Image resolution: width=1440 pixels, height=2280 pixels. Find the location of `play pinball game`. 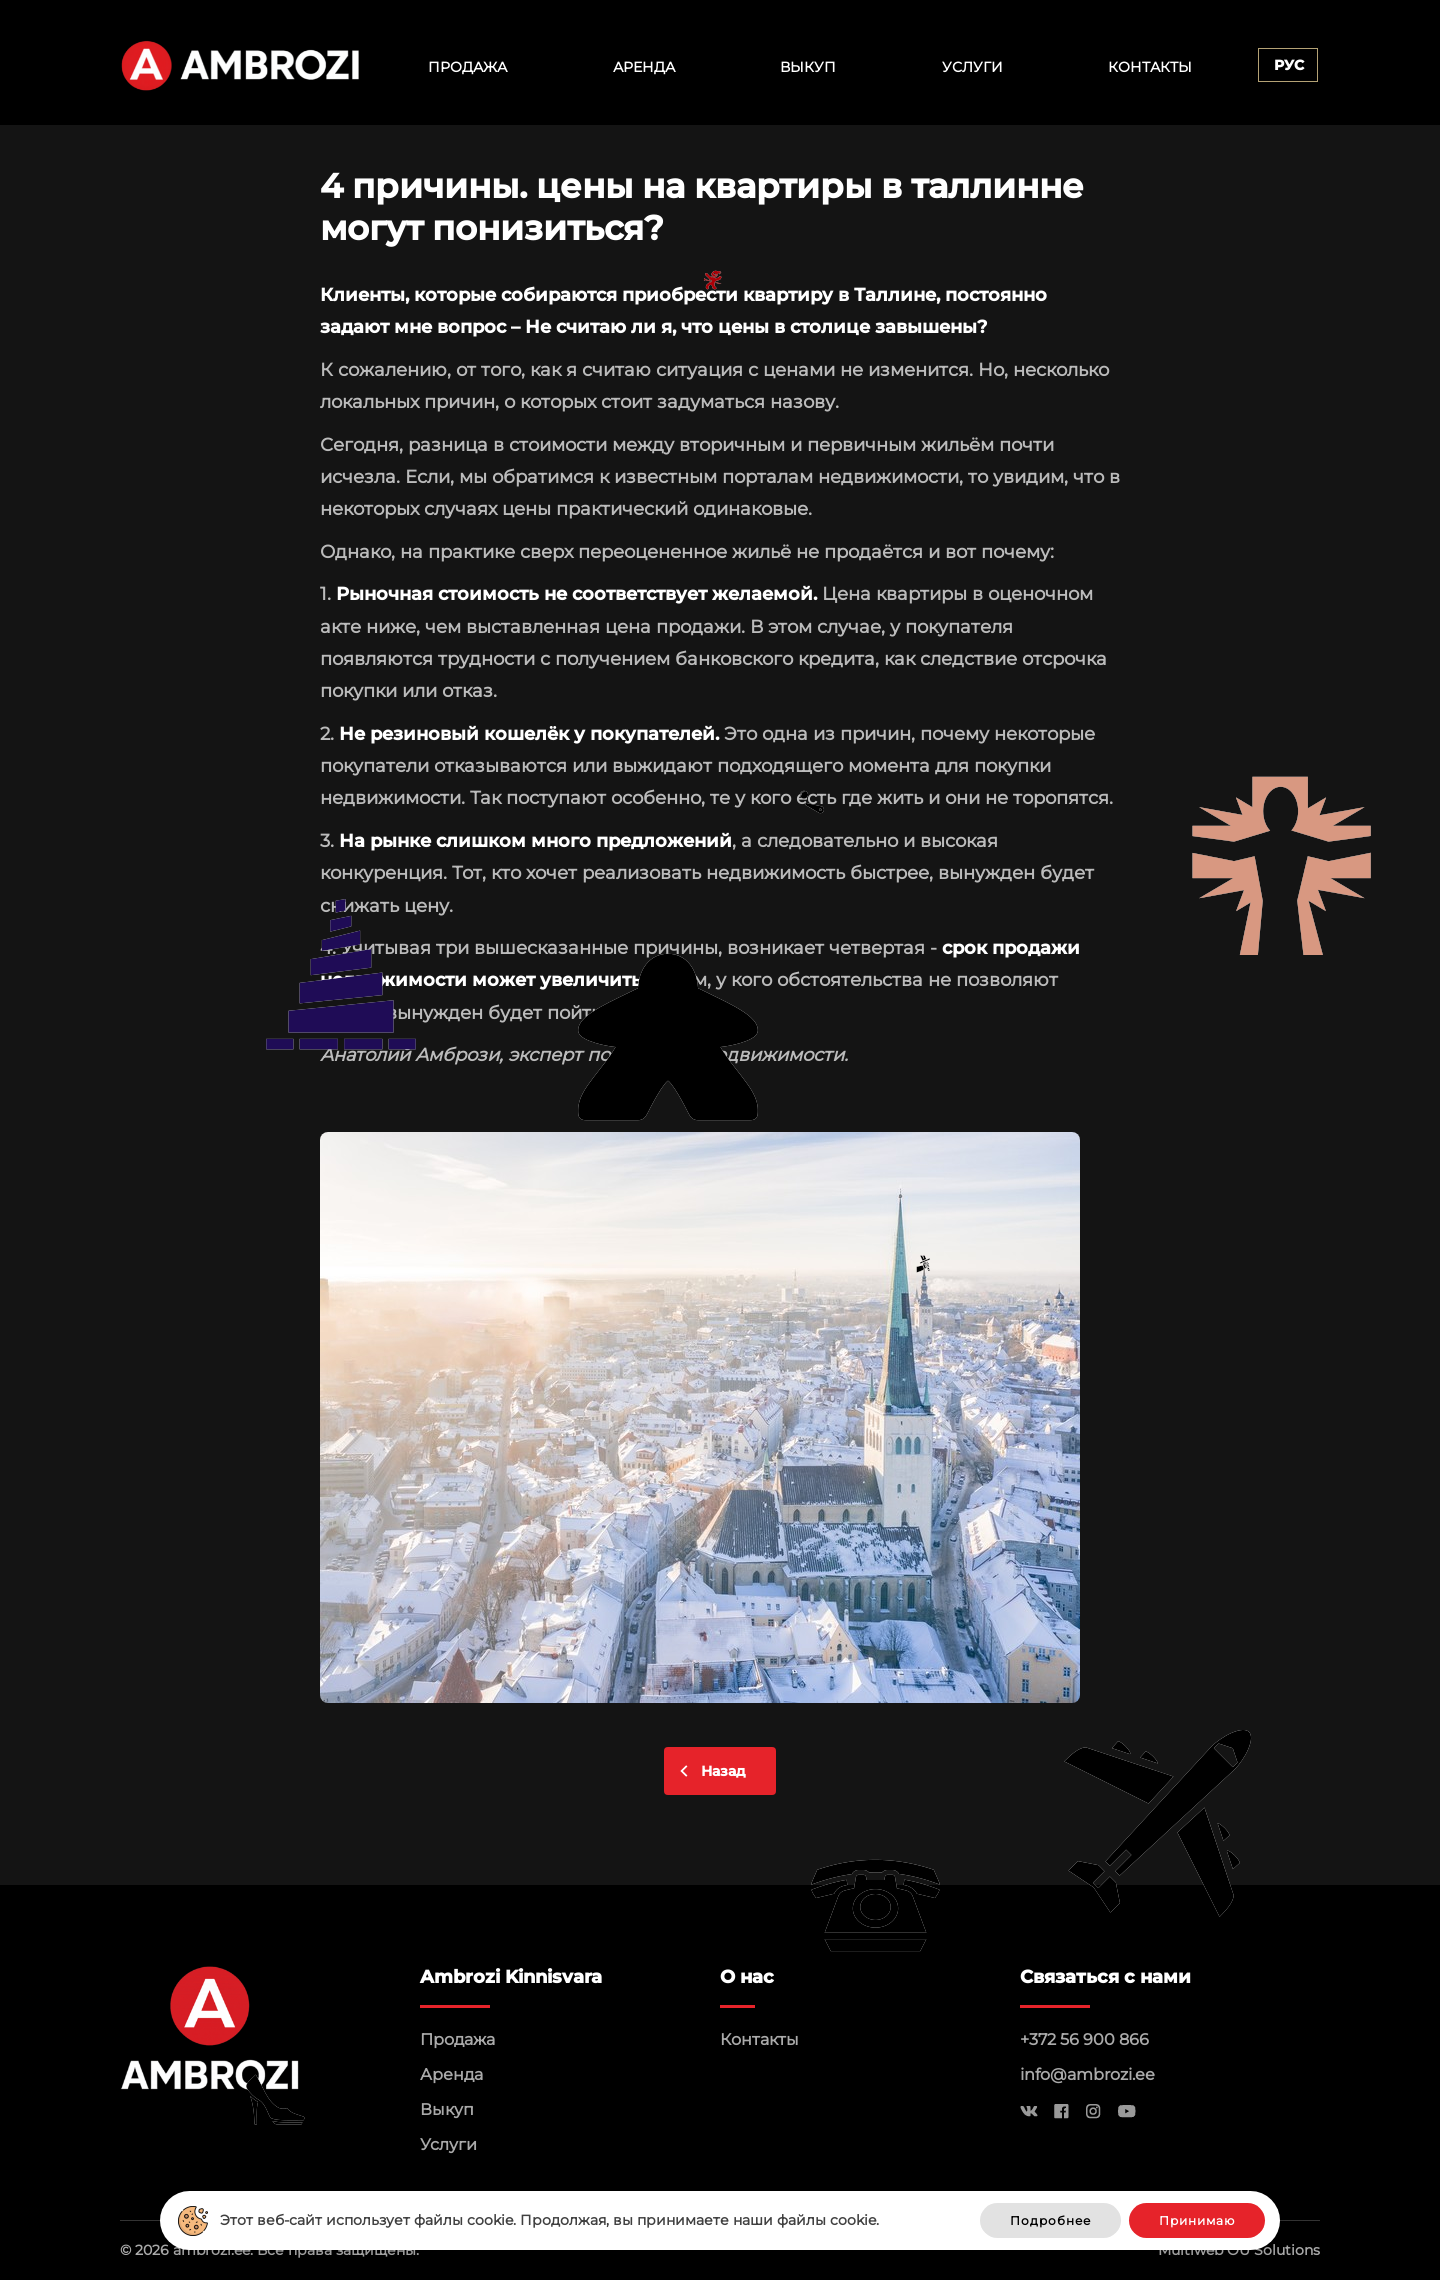

play pinball game is located at coordinates (812, 802).